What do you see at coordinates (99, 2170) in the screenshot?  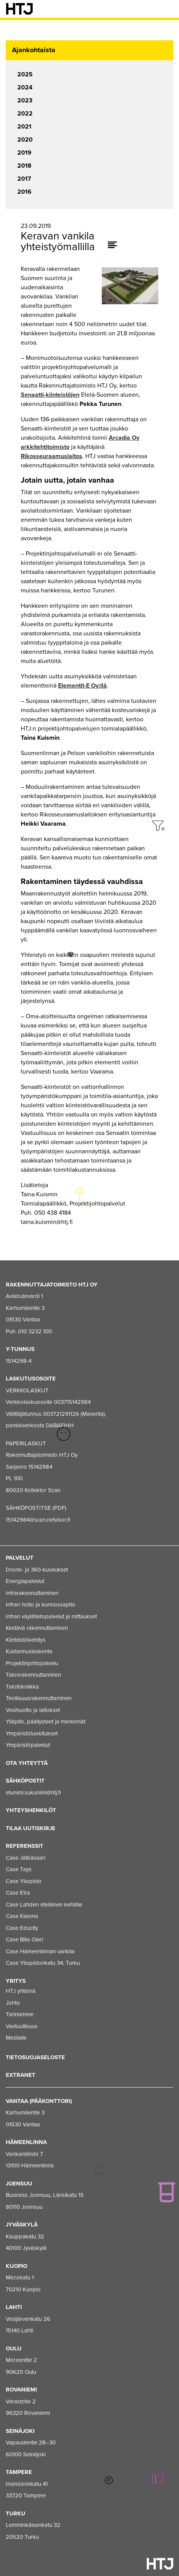 I see `insert a winking emoji or emoticon` at bounding box center [99, 2170].